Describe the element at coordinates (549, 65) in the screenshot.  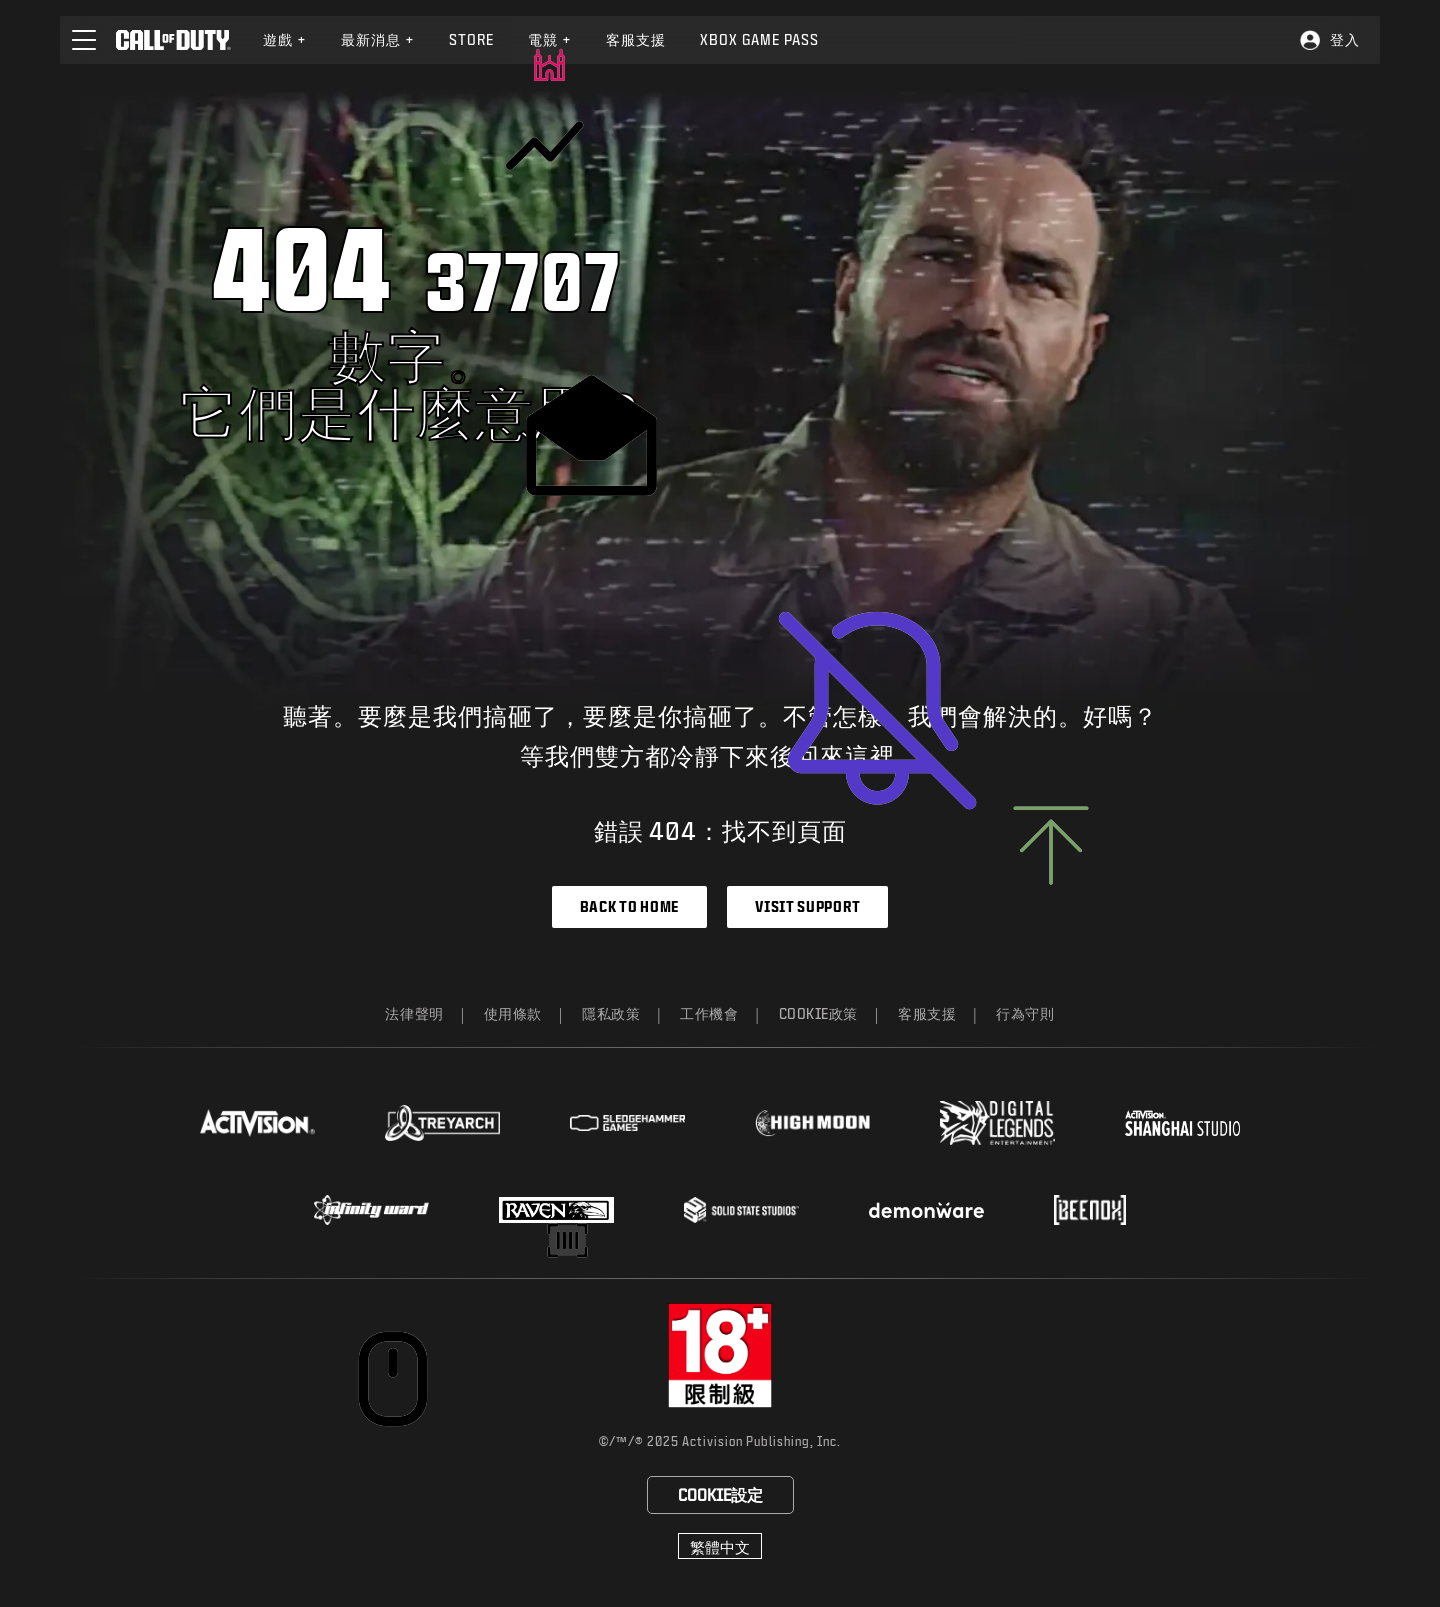
I see `locate nearby synagogues on a map` at that location.